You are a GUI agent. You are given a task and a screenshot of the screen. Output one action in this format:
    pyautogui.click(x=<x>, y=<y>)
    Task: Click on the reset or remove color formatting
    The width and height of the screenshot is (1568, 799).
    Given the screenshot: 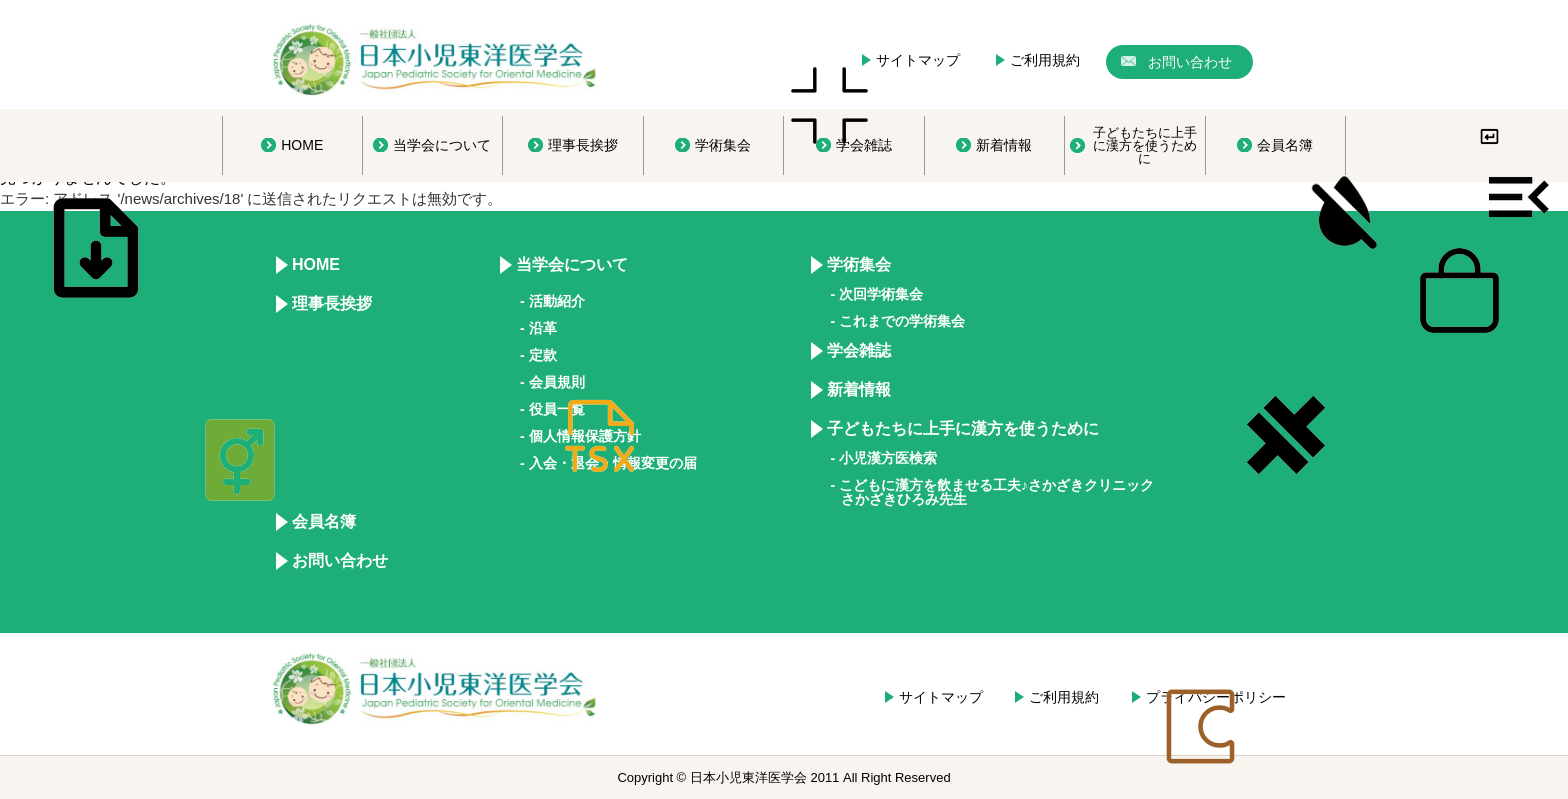 What is the action you would take?
    pyautogui.click(x=1344, y=211)
    